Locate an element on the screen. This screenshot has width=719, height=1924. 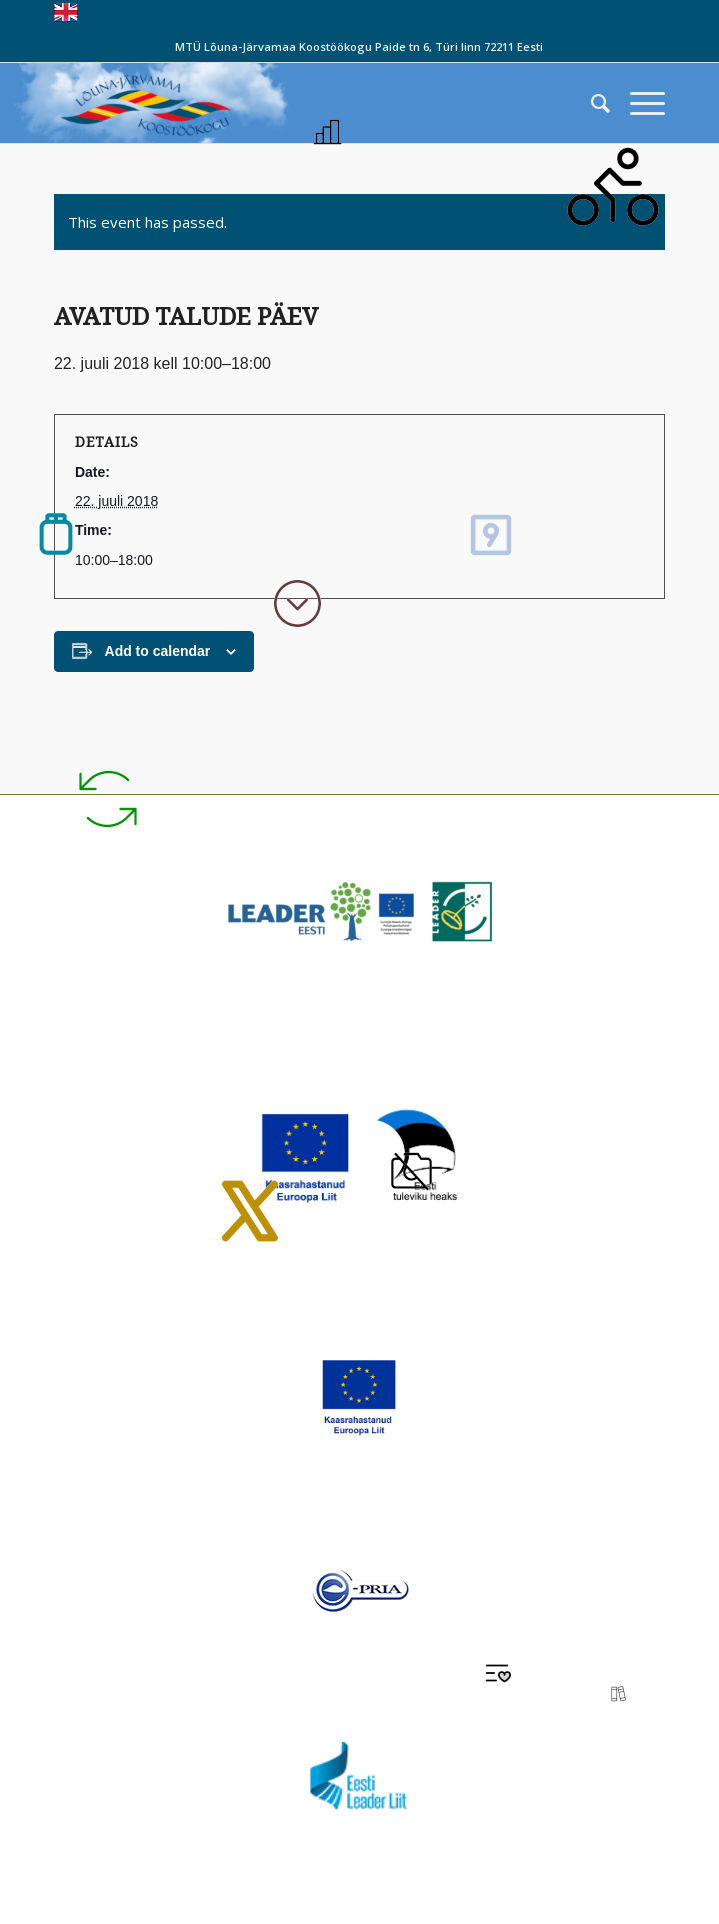
expand to show more content is located at coordinates (297, 603).